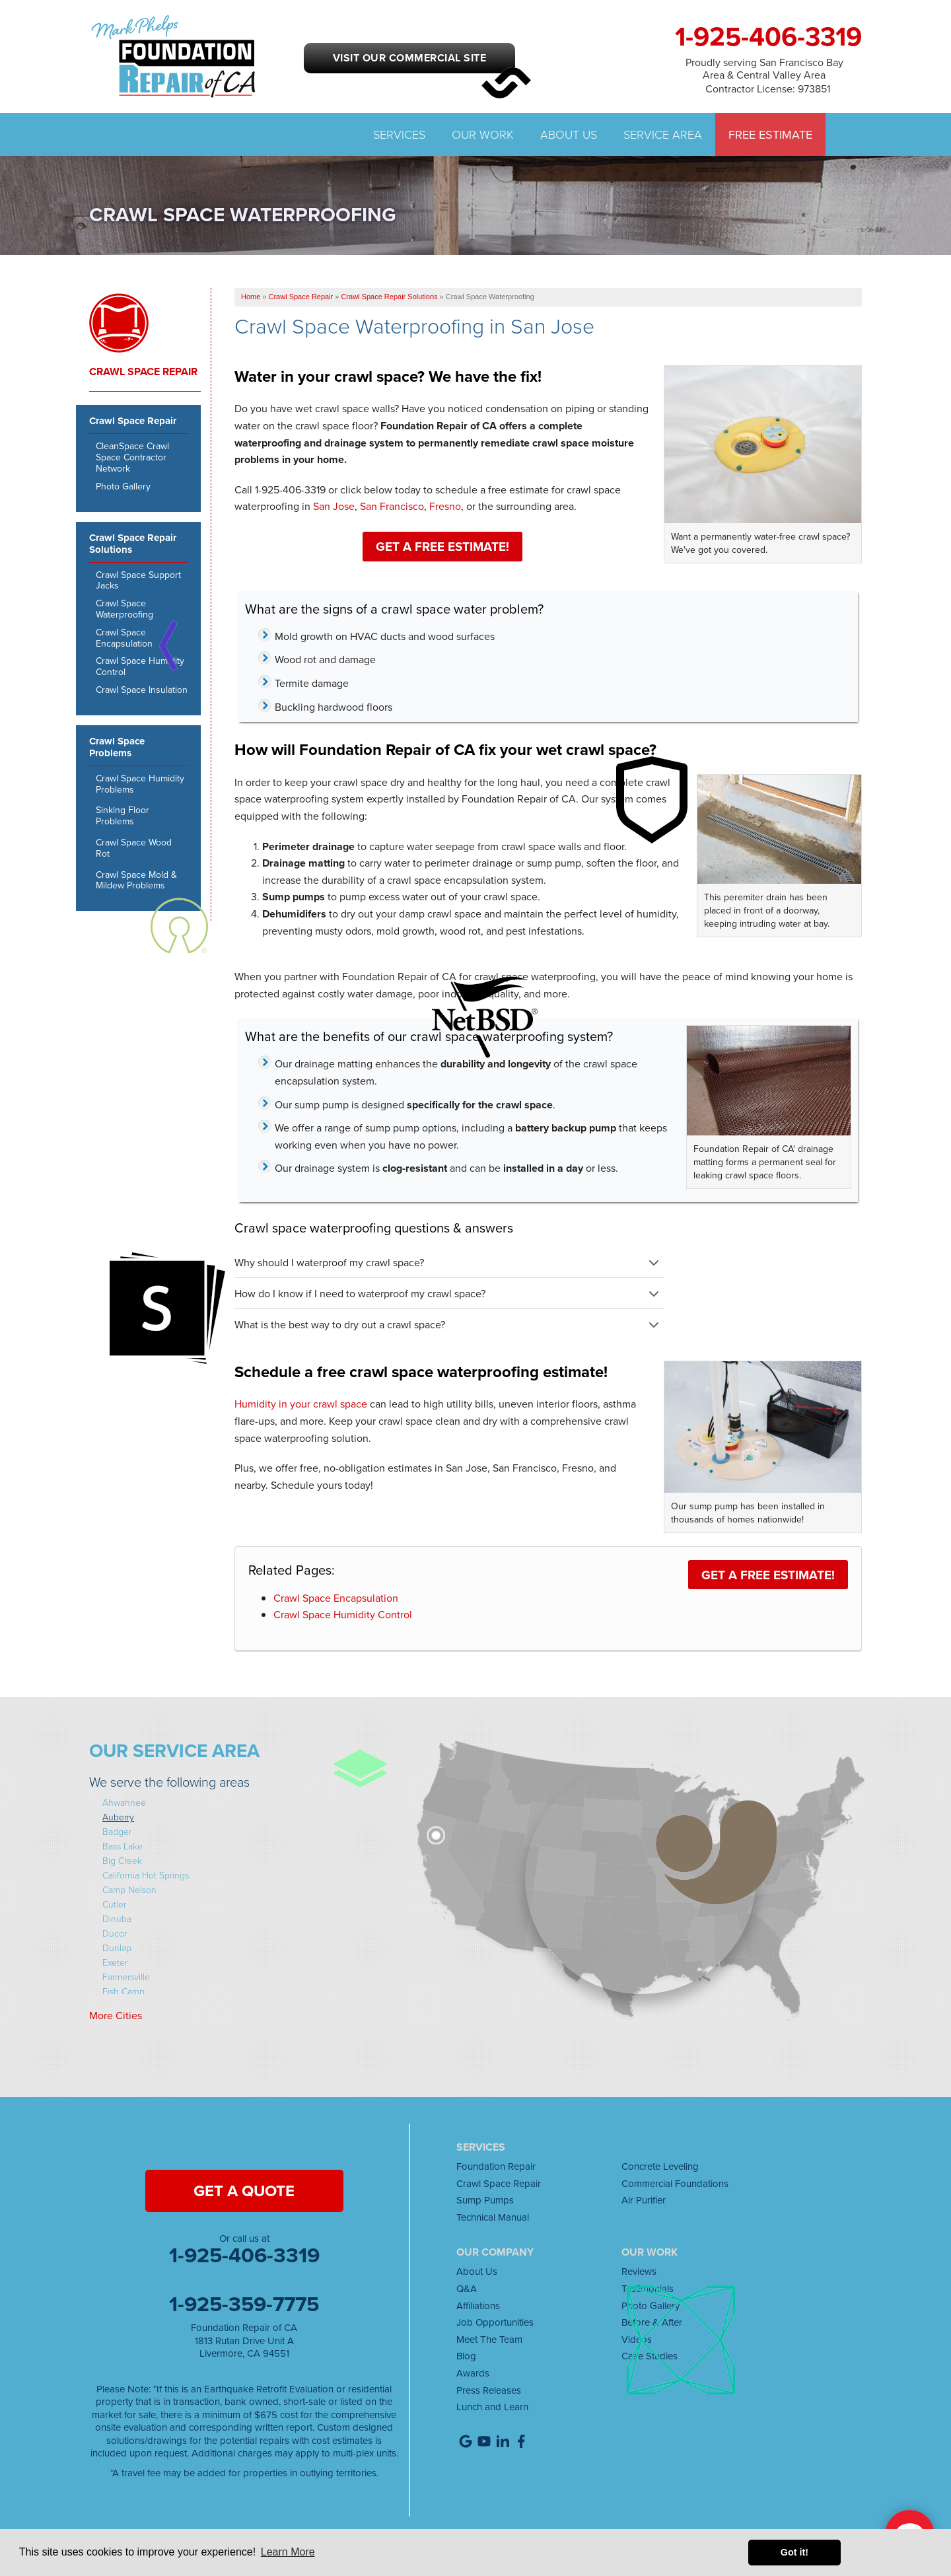  Describe the element at coordinates (169, 645) in the screenshot. I see `go back to the previous screen` at that location.